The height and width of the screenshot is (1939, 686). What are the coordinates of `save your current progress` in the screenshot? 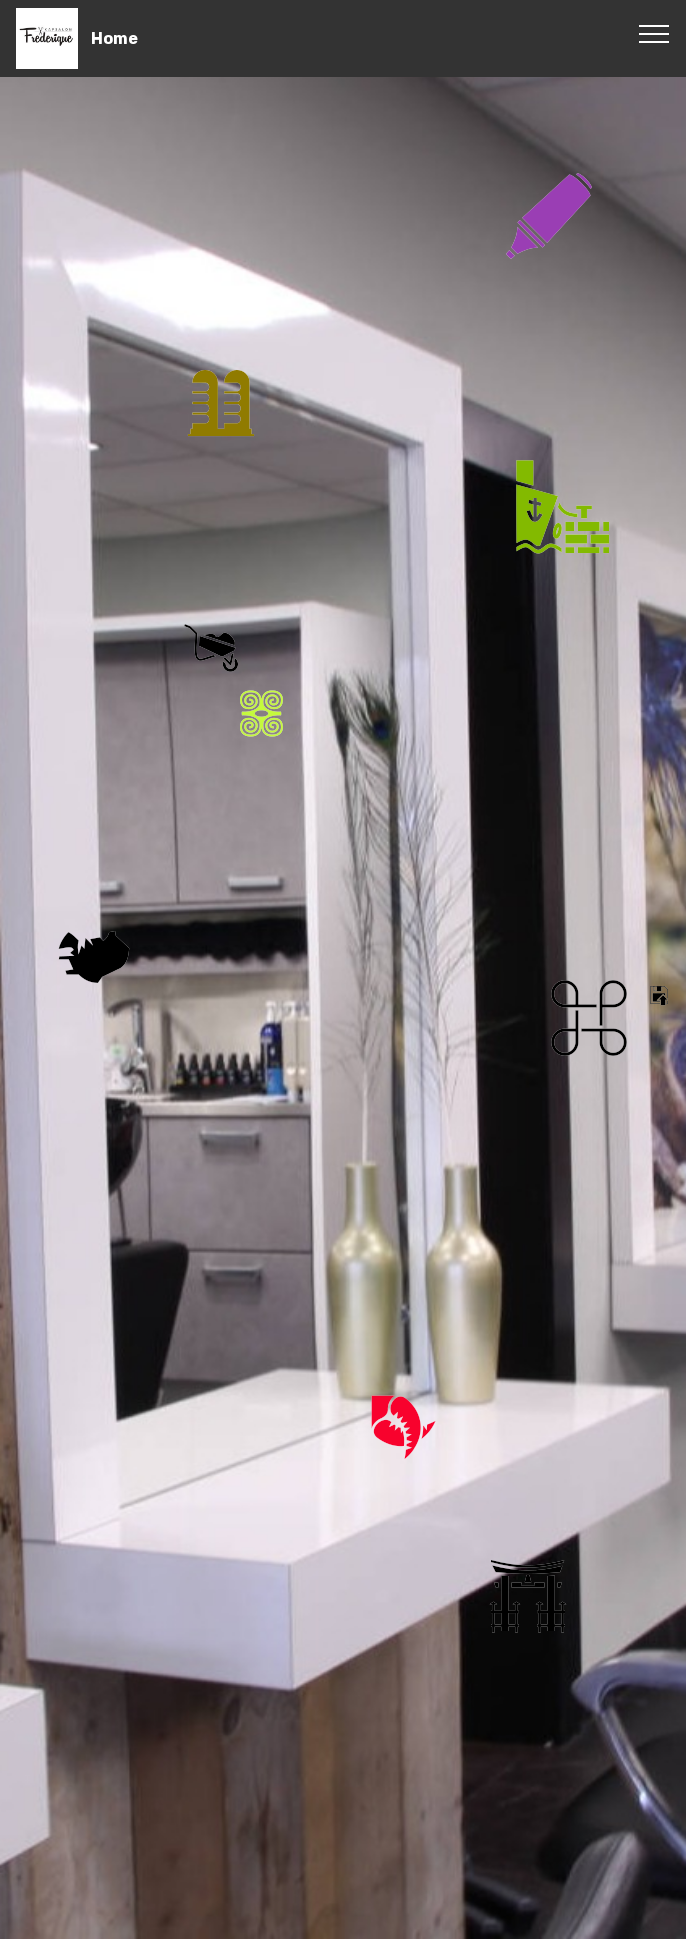 It's located at (659, 995).